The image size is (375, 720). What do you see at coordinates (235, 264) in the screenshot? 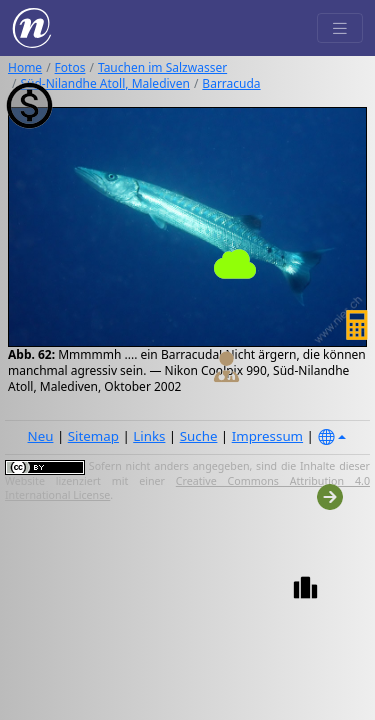
I see `cloud storage or sync status` at bounding box center [235, 264].